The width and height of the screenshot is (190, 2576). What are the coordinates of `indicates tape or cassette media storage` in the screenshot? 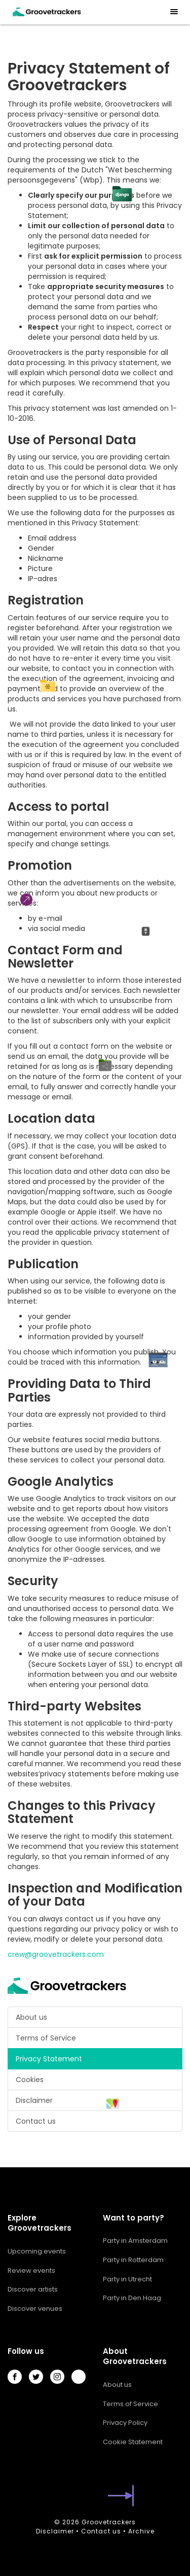 It's located at (158, 1361).